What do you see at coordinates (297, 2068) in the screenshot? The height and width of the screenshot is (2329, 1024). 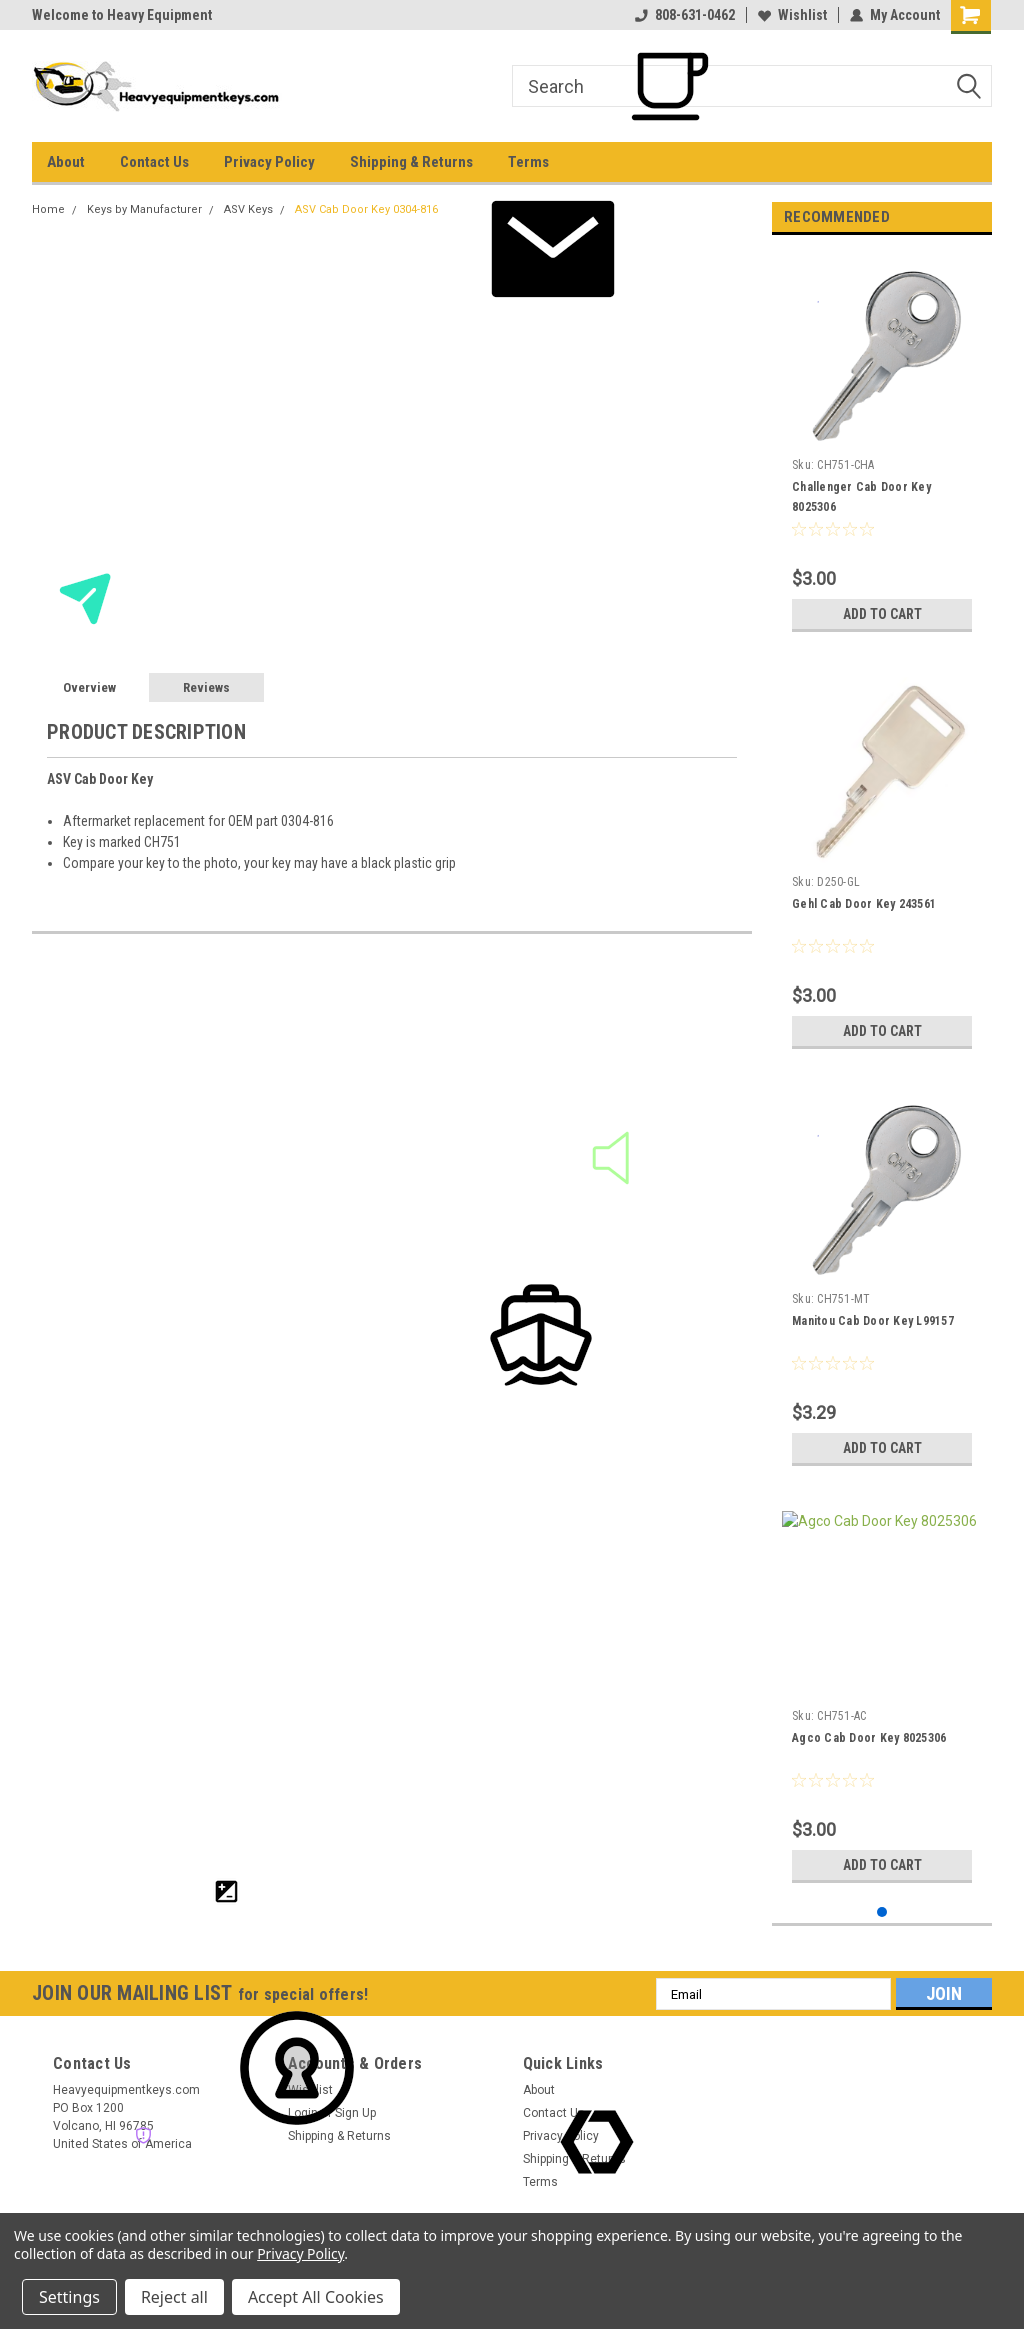 I see `access security or privacy settings` at bounding box center [297, 2068].